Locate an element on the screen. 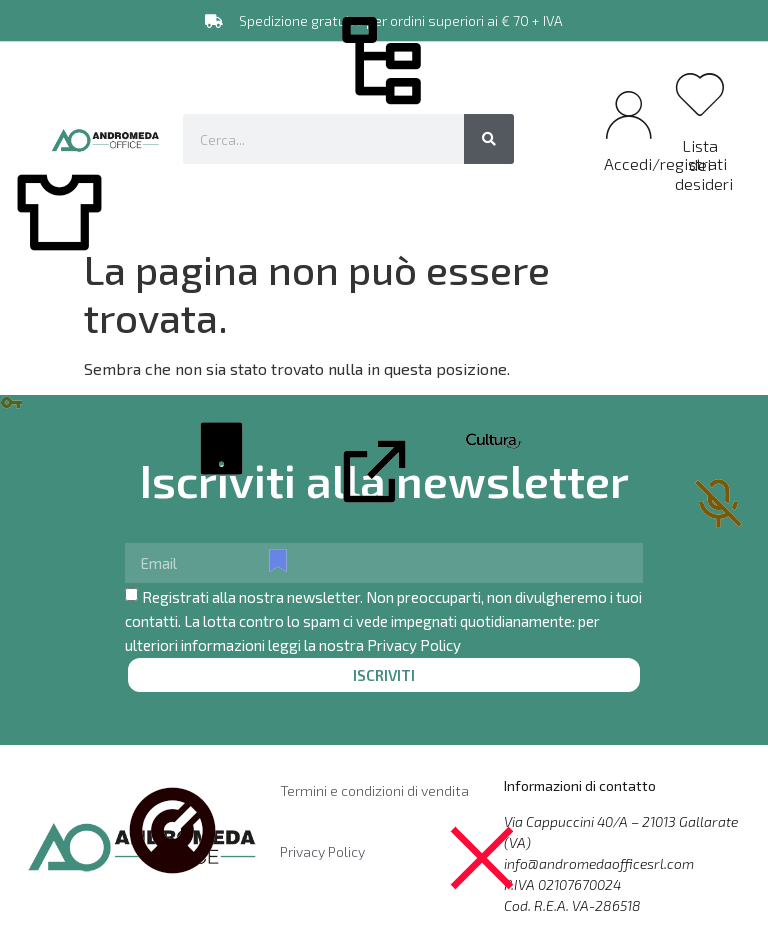 This screenshot has height=946, width=768. save this item to your bookmarks is located at coordinates (278, 560).